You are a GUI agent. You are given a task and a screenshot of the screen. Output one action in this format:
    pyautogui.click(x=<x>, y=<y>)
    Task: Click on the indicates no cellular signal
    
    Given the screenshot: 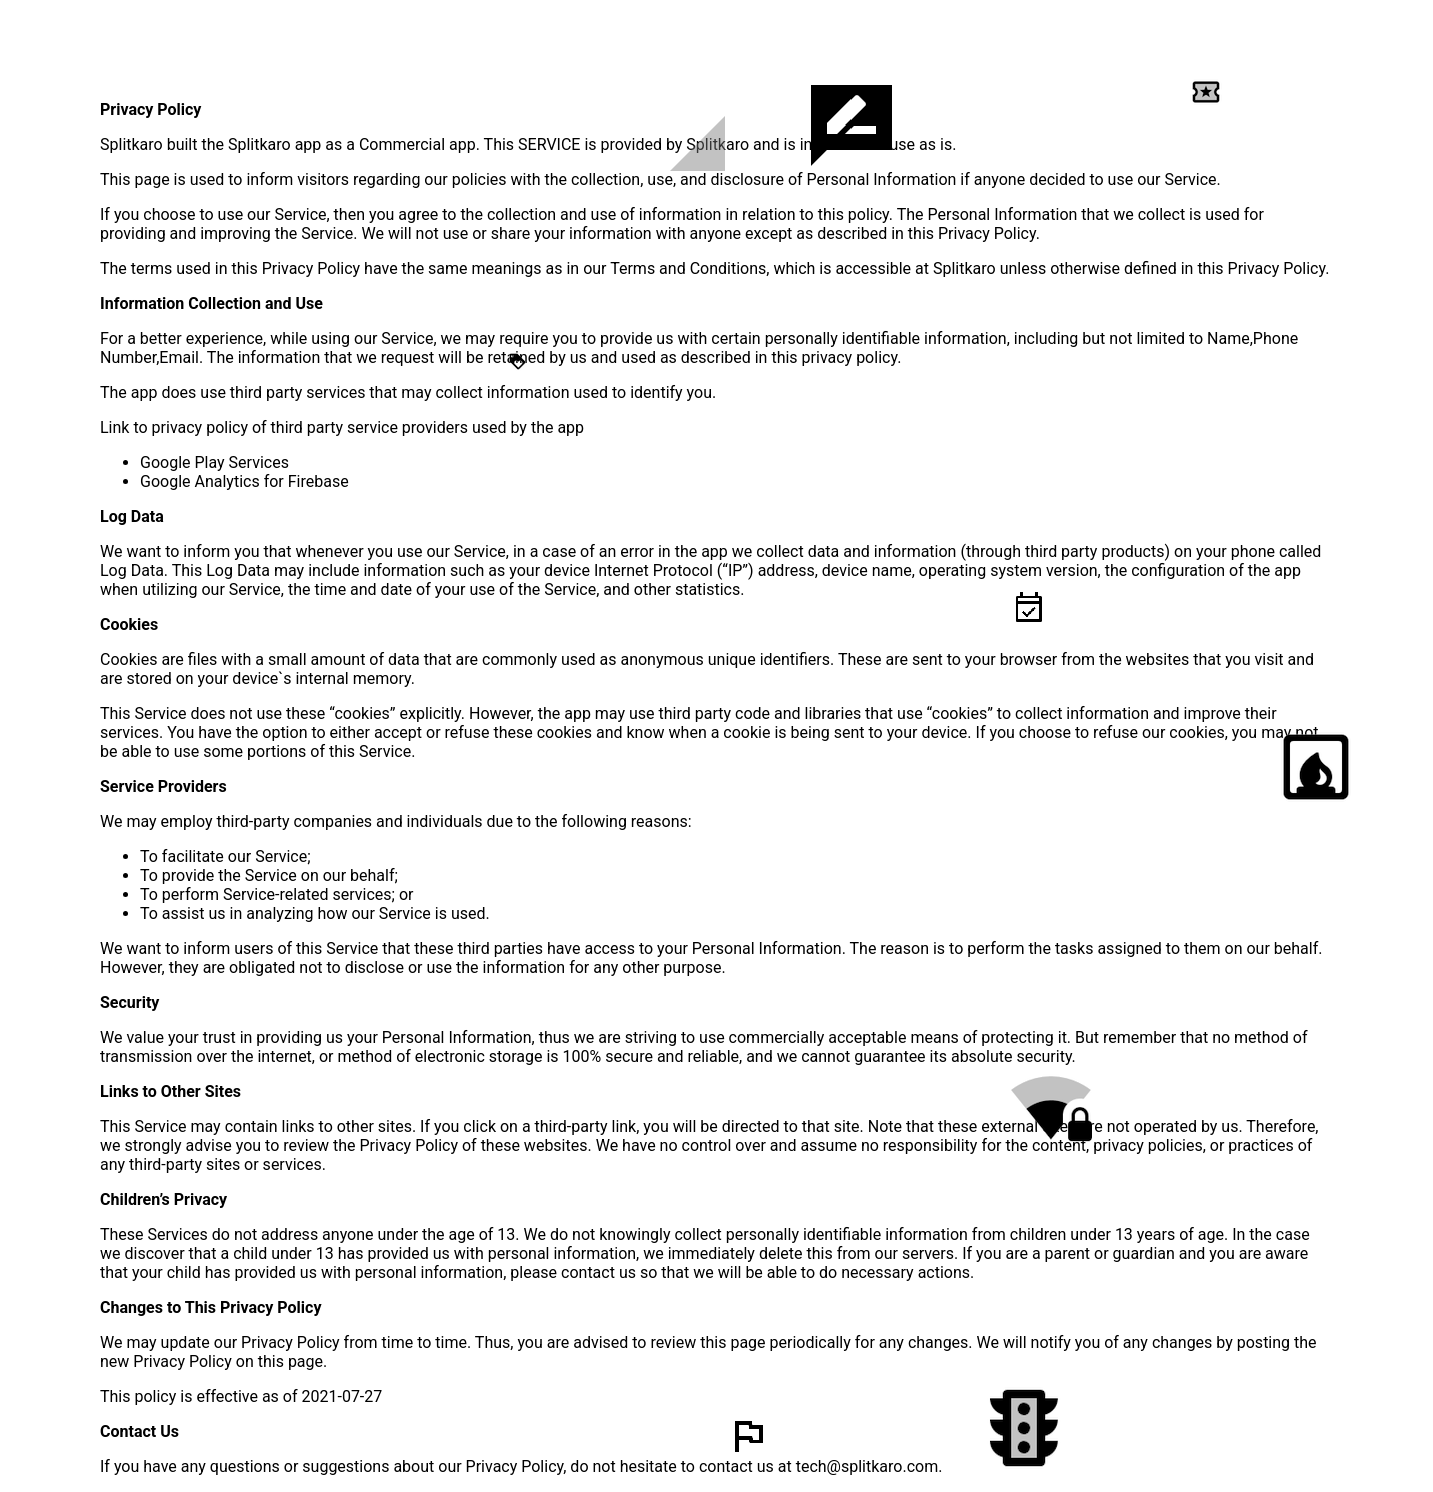 What is the action you would take?
    pyautogui.click(x=697, y=143)
    